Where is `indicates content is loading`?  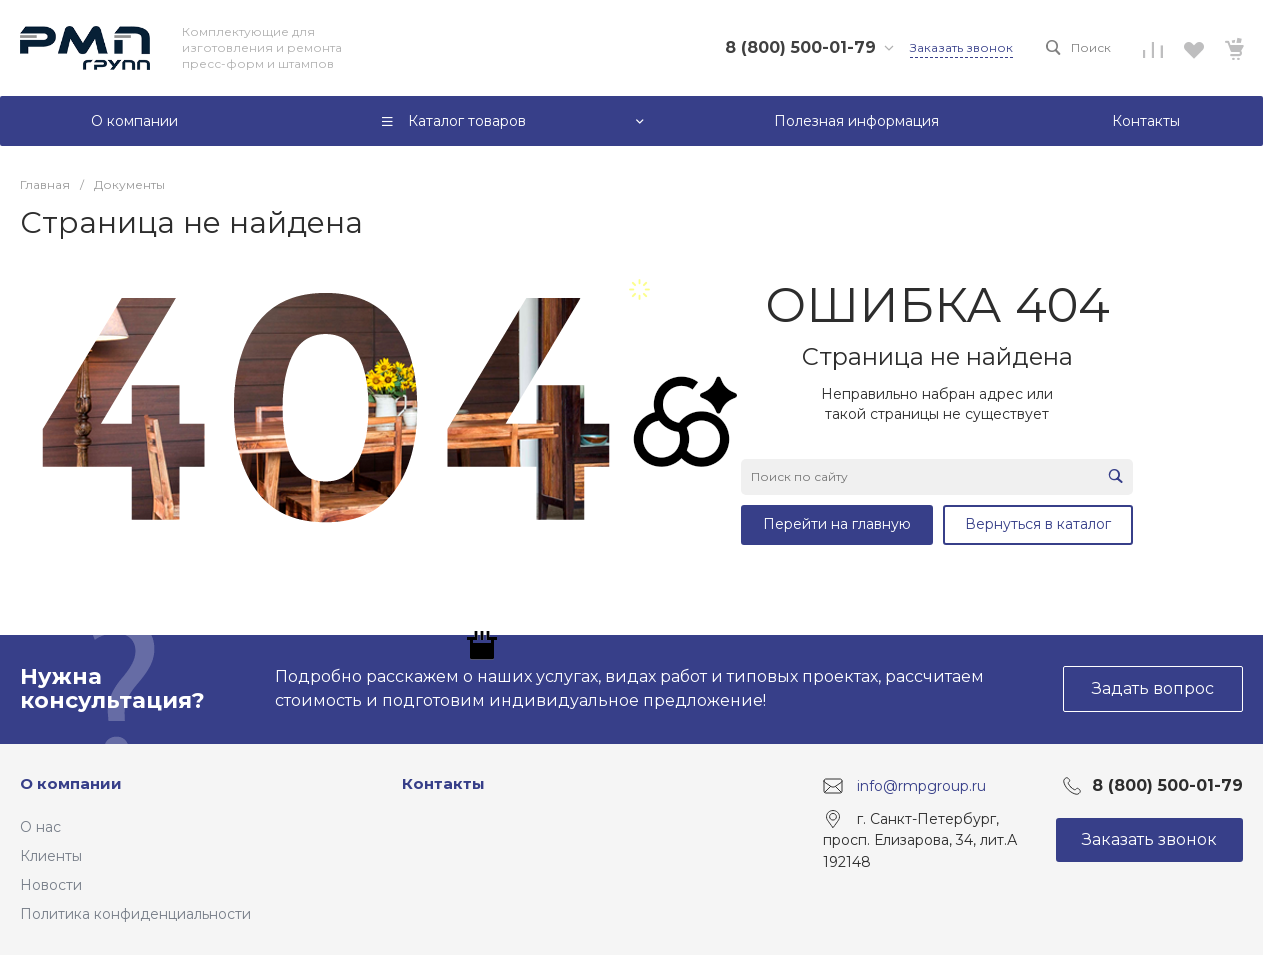
indicates content is loading is located at coordinates (639, 289).